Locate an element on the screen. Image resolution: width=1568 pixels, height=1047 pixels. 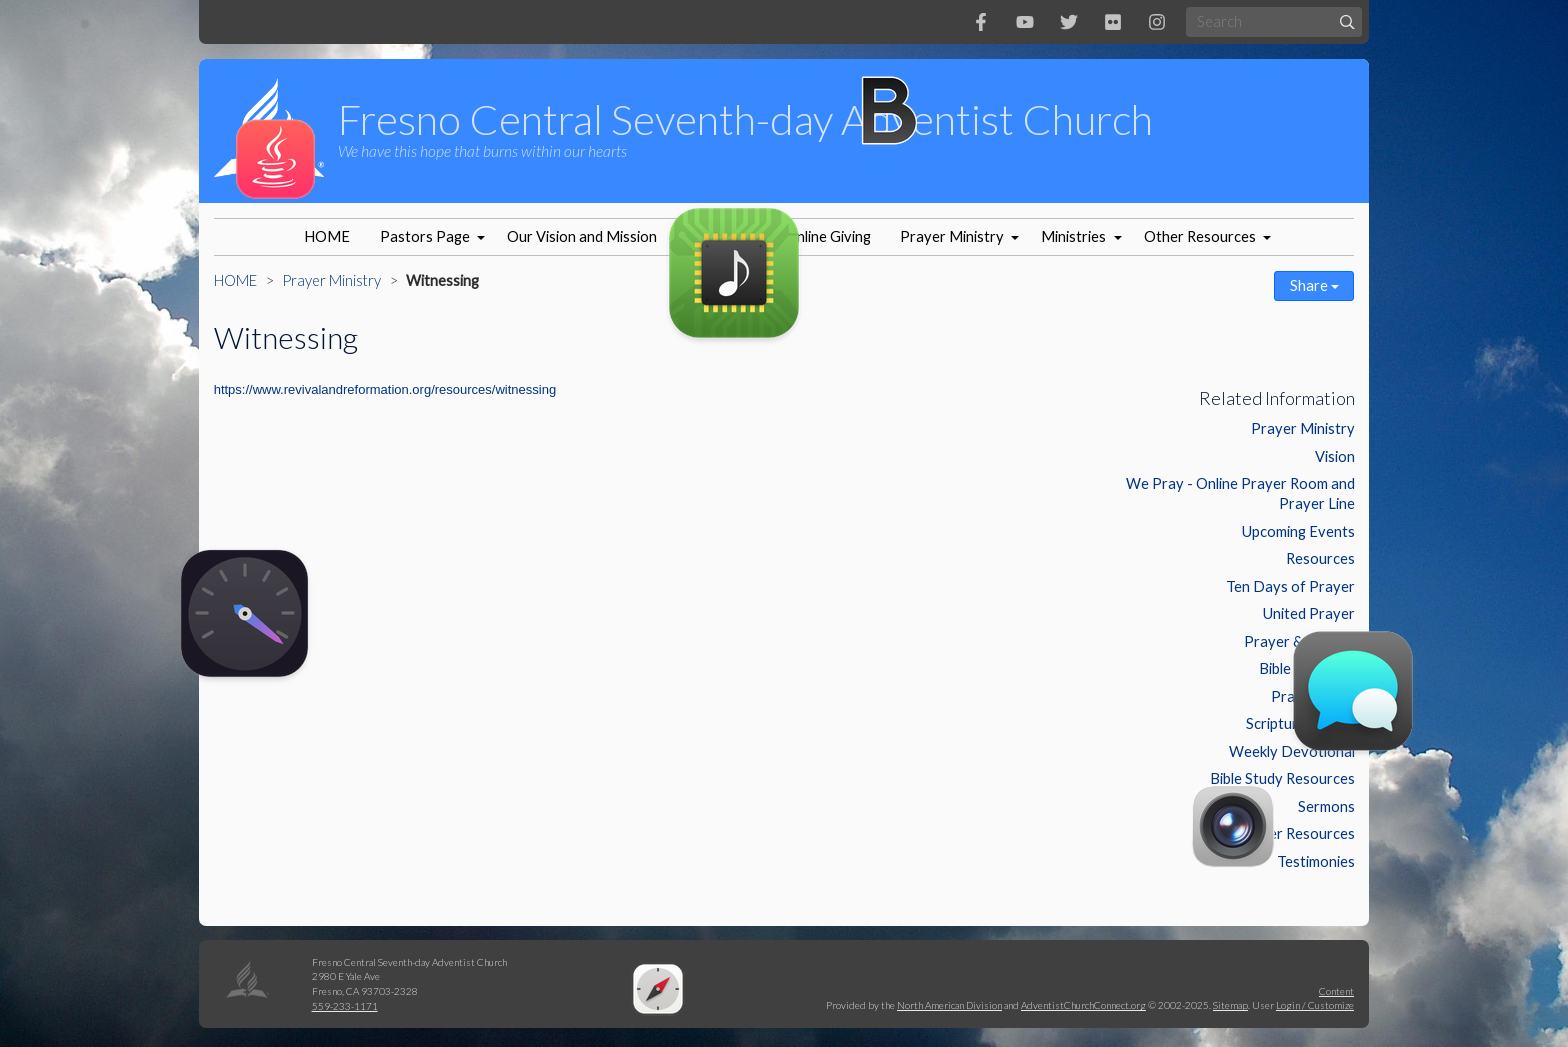
open navigation or compass preferences is located at coordinates (658, 989).